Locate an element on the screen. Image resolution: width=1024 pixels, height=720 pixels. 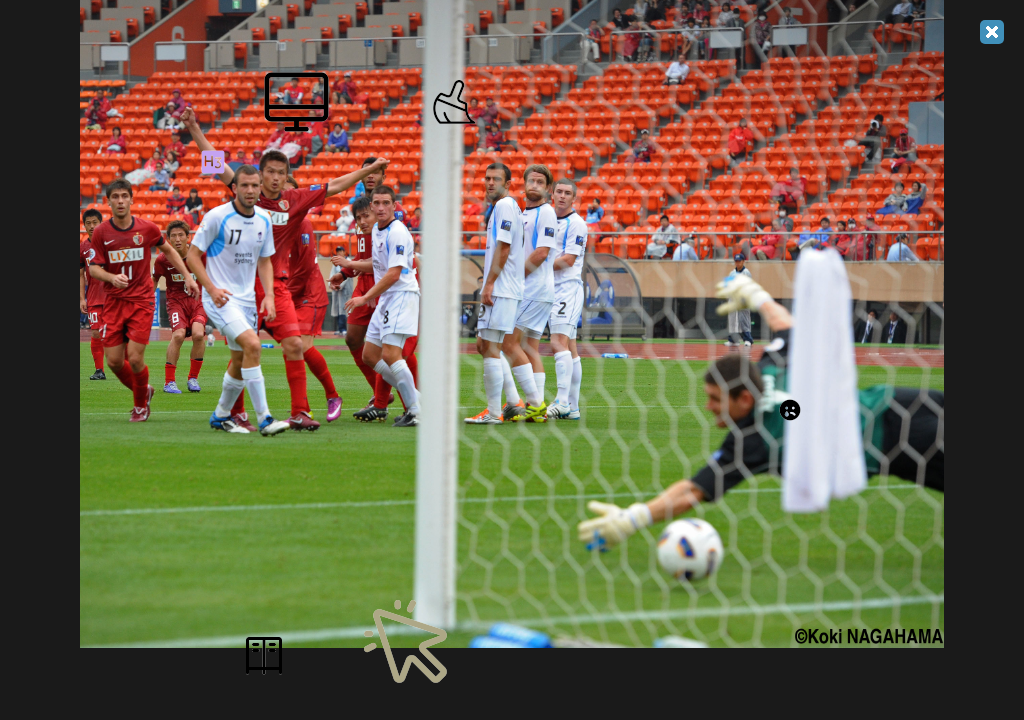
clear or clean up data is located at coordinates (453, 103).